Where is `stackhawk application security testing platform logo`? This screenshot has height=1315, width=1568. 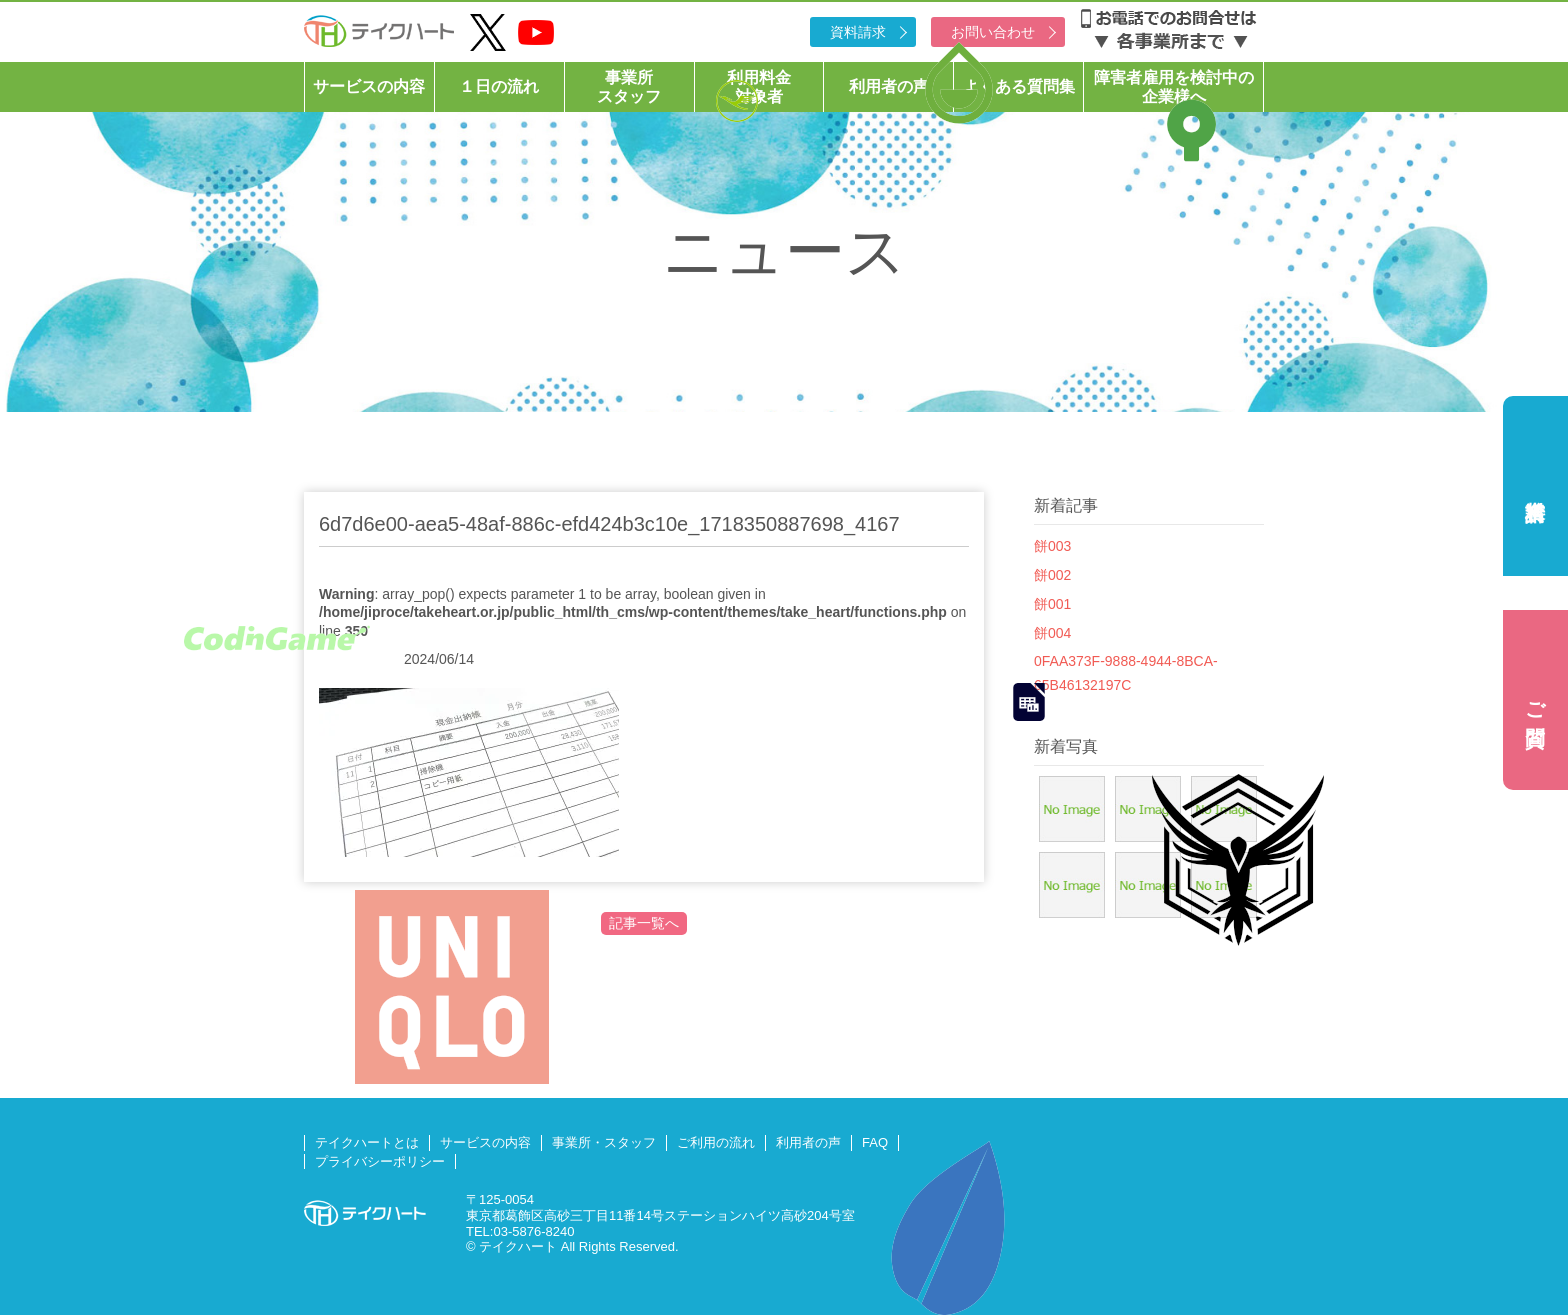
stackhawk application security testing platform logo is located at coordinates (1238, 860).